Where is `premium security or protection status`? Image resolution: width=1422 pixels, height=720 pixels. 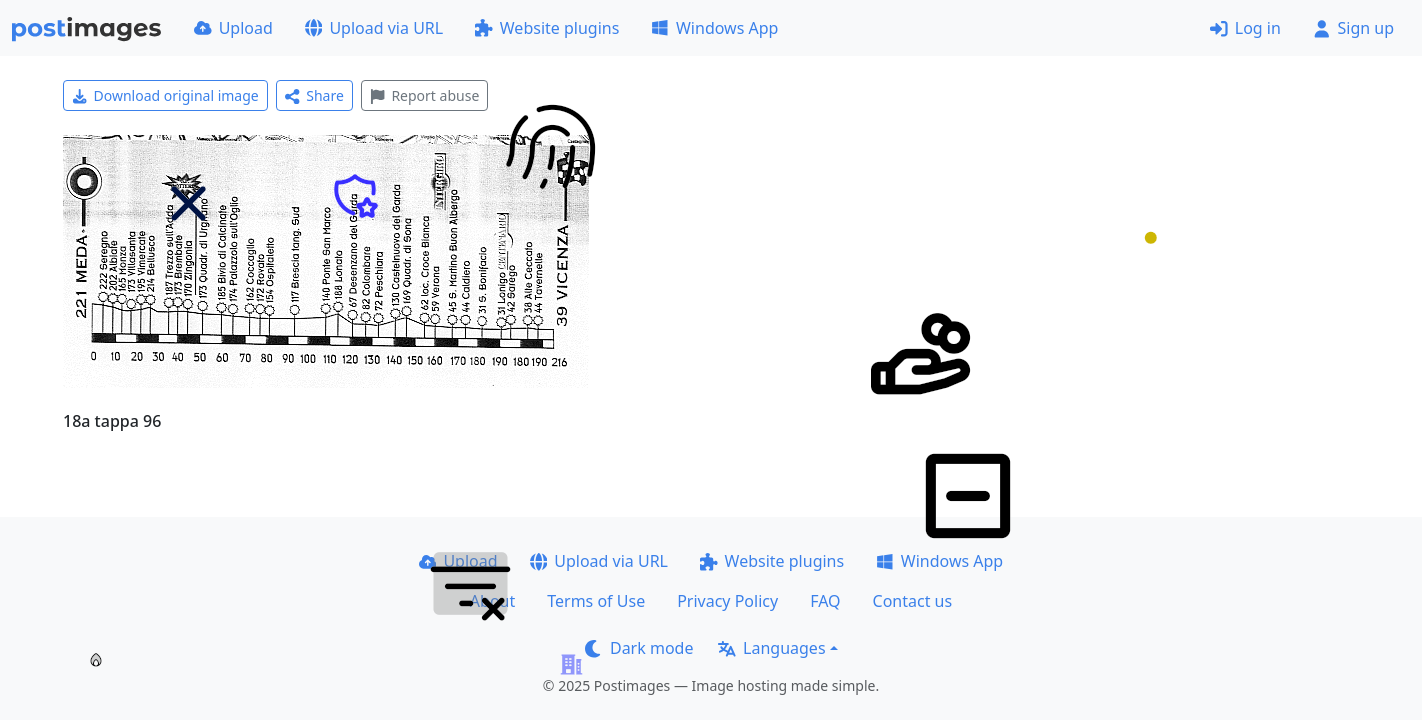 premium security or protection status is located at coordinates (355, 195).